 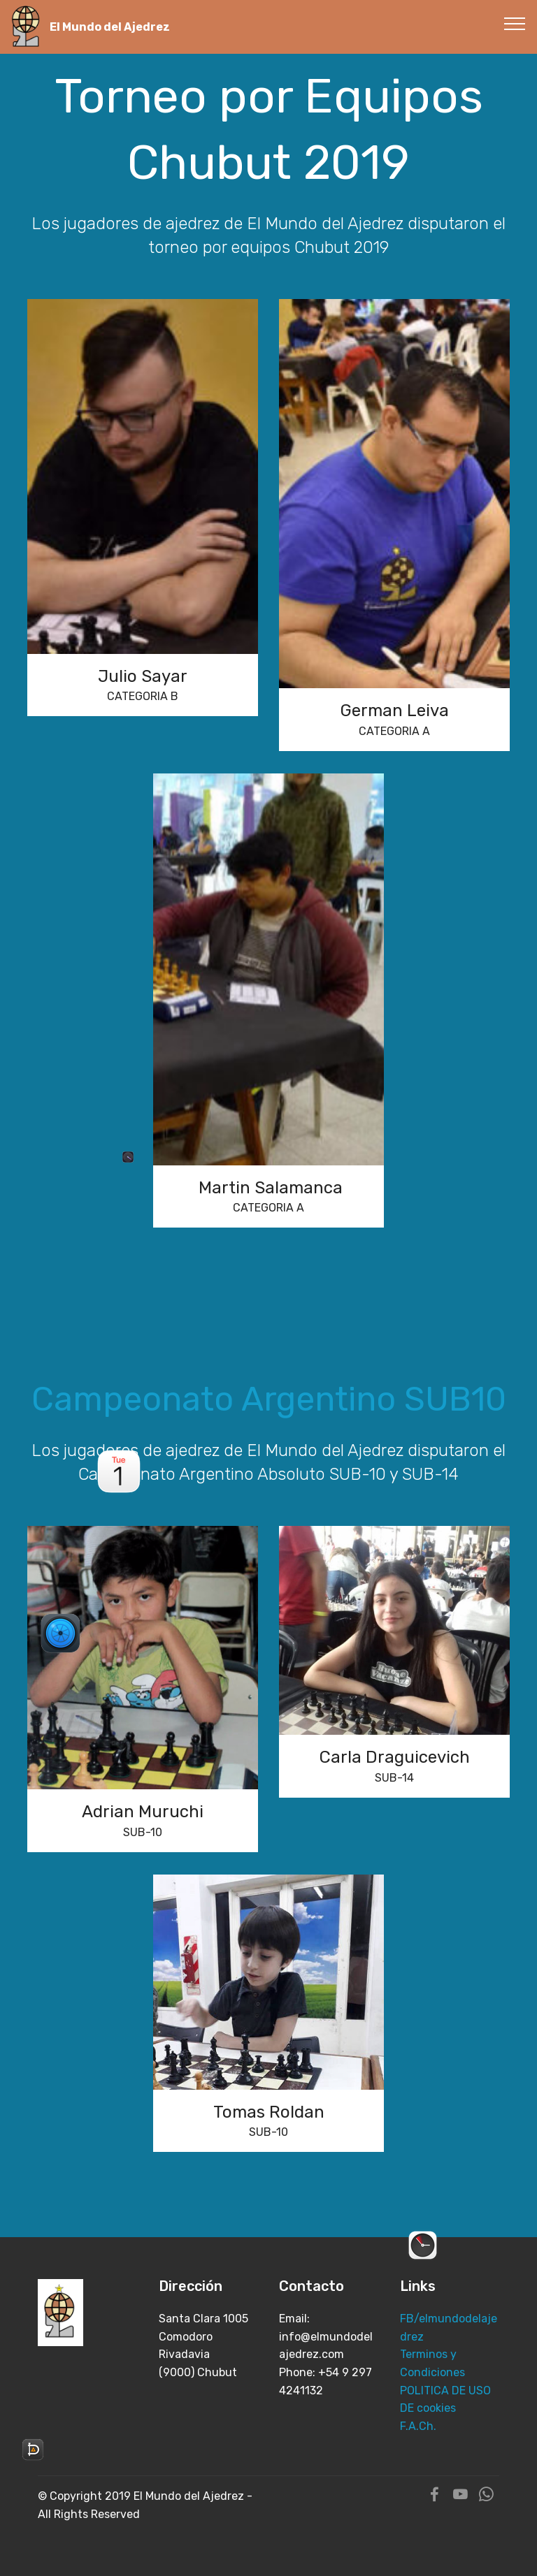 What do you see at coordinates (33, 2450) in the screenshot?
I see `open dia diagramming application` at bounding box center [33, 2450].